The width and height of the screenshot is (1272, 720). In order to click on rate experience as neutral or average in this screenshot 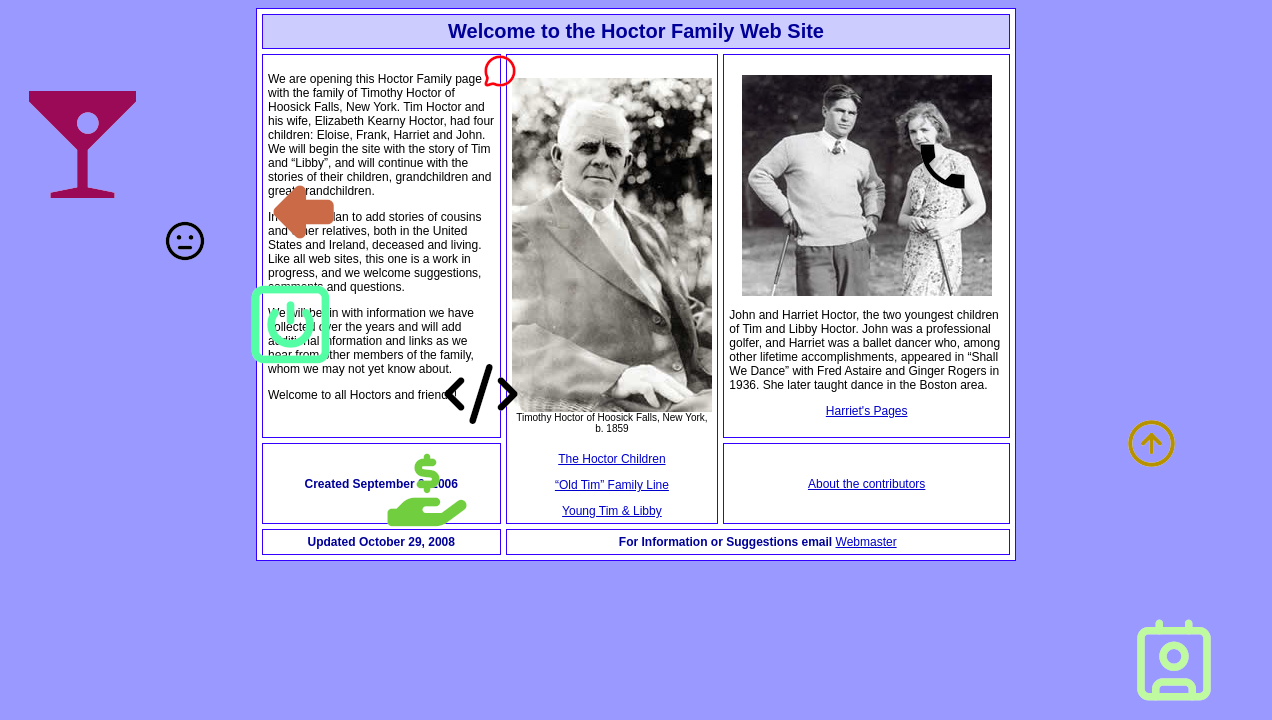, I will do `click(185, 241)`.